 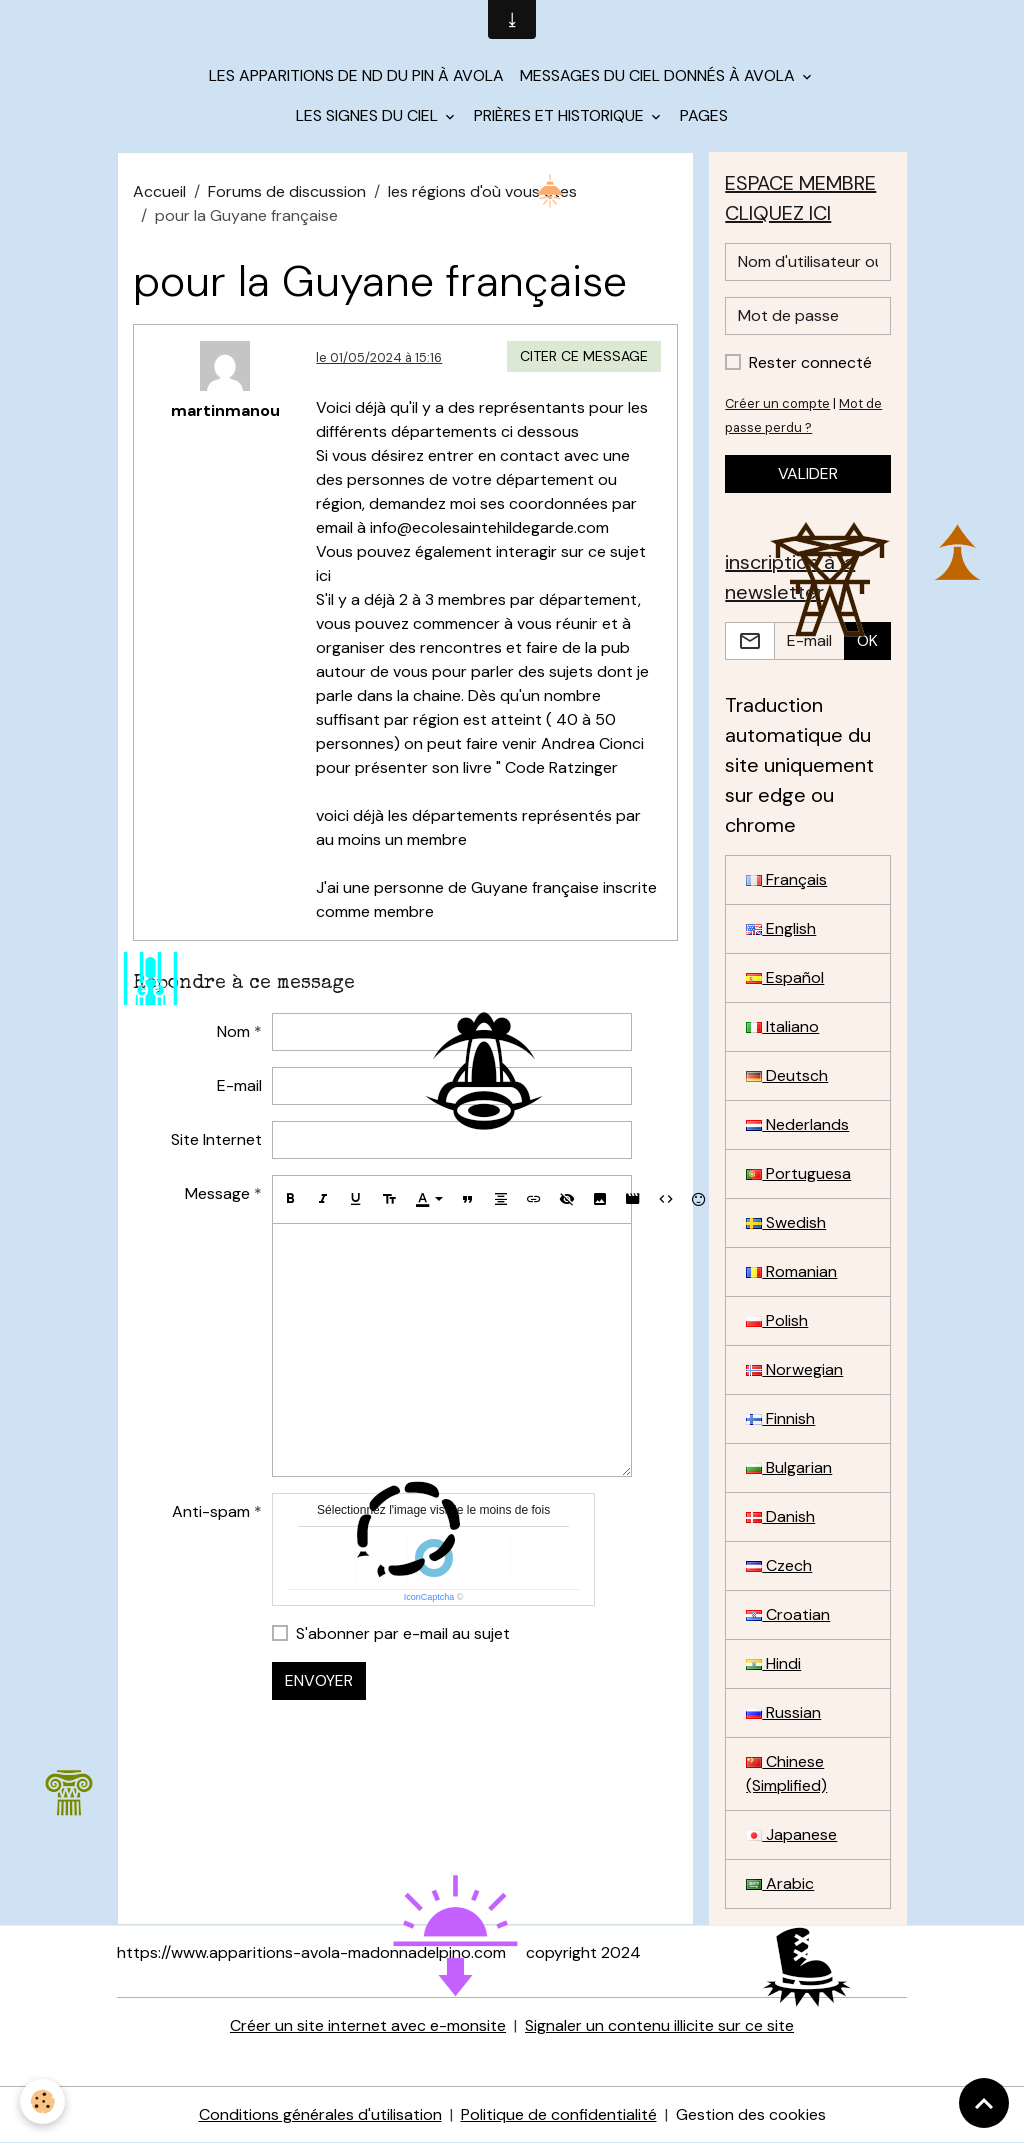 I want to click on view classical architecture or history content, so click(x=69, y=1792).